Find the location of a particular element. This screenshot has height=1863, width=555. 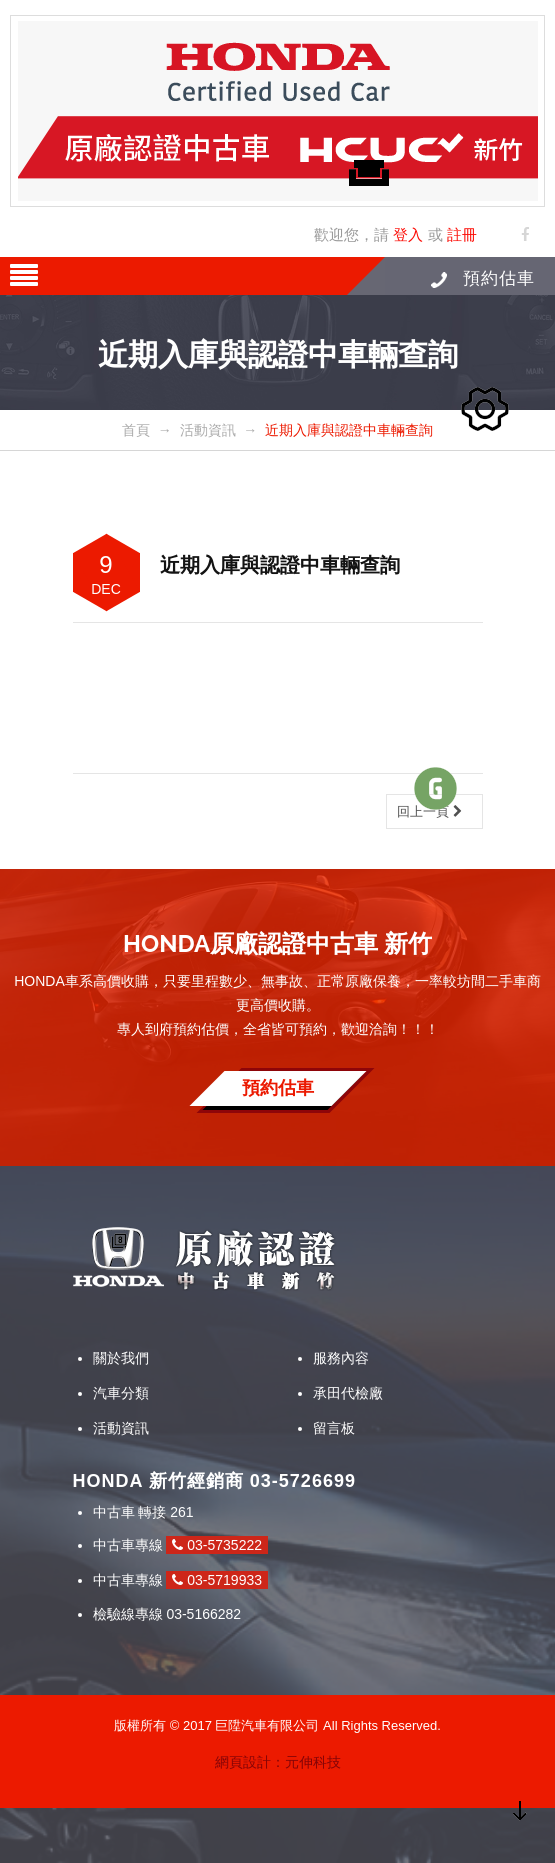

view photo filter number 8 is located at coordinates (119, 1241).